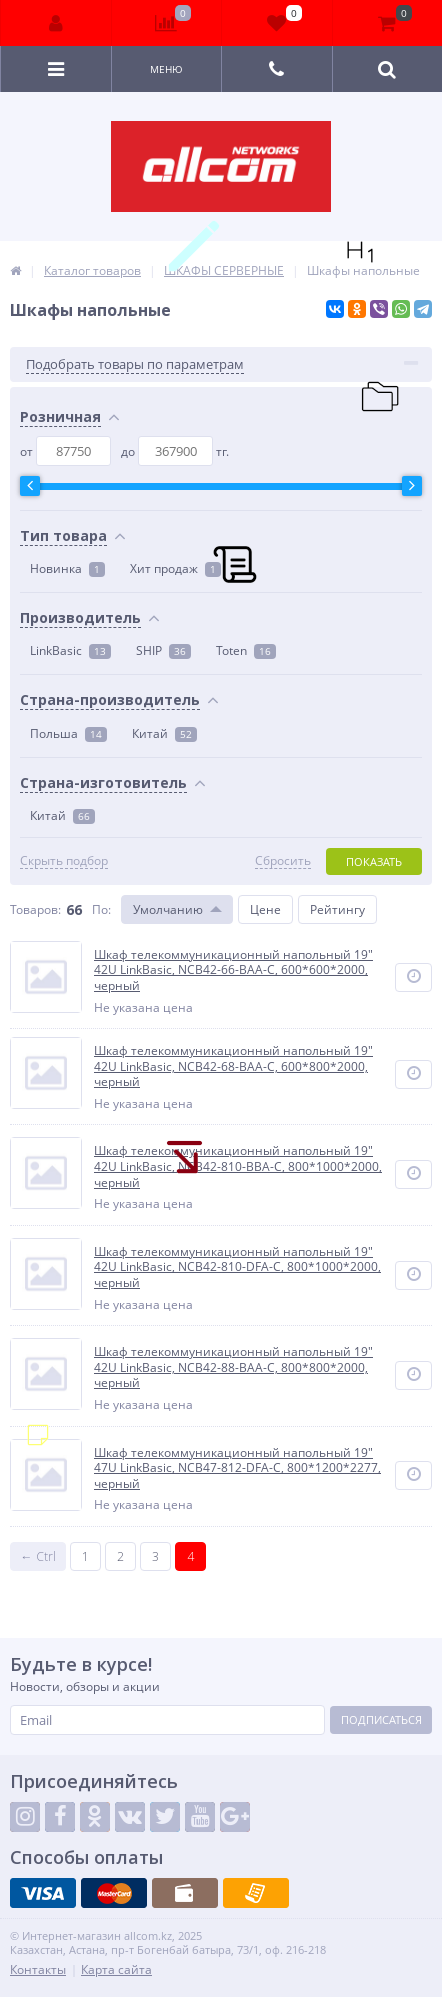 The width and height of the screenshot is (442, 1997). Describe the element at coordinates (184, 1158) in the screenshot. I see `move item to bottom-right corner` at that location.